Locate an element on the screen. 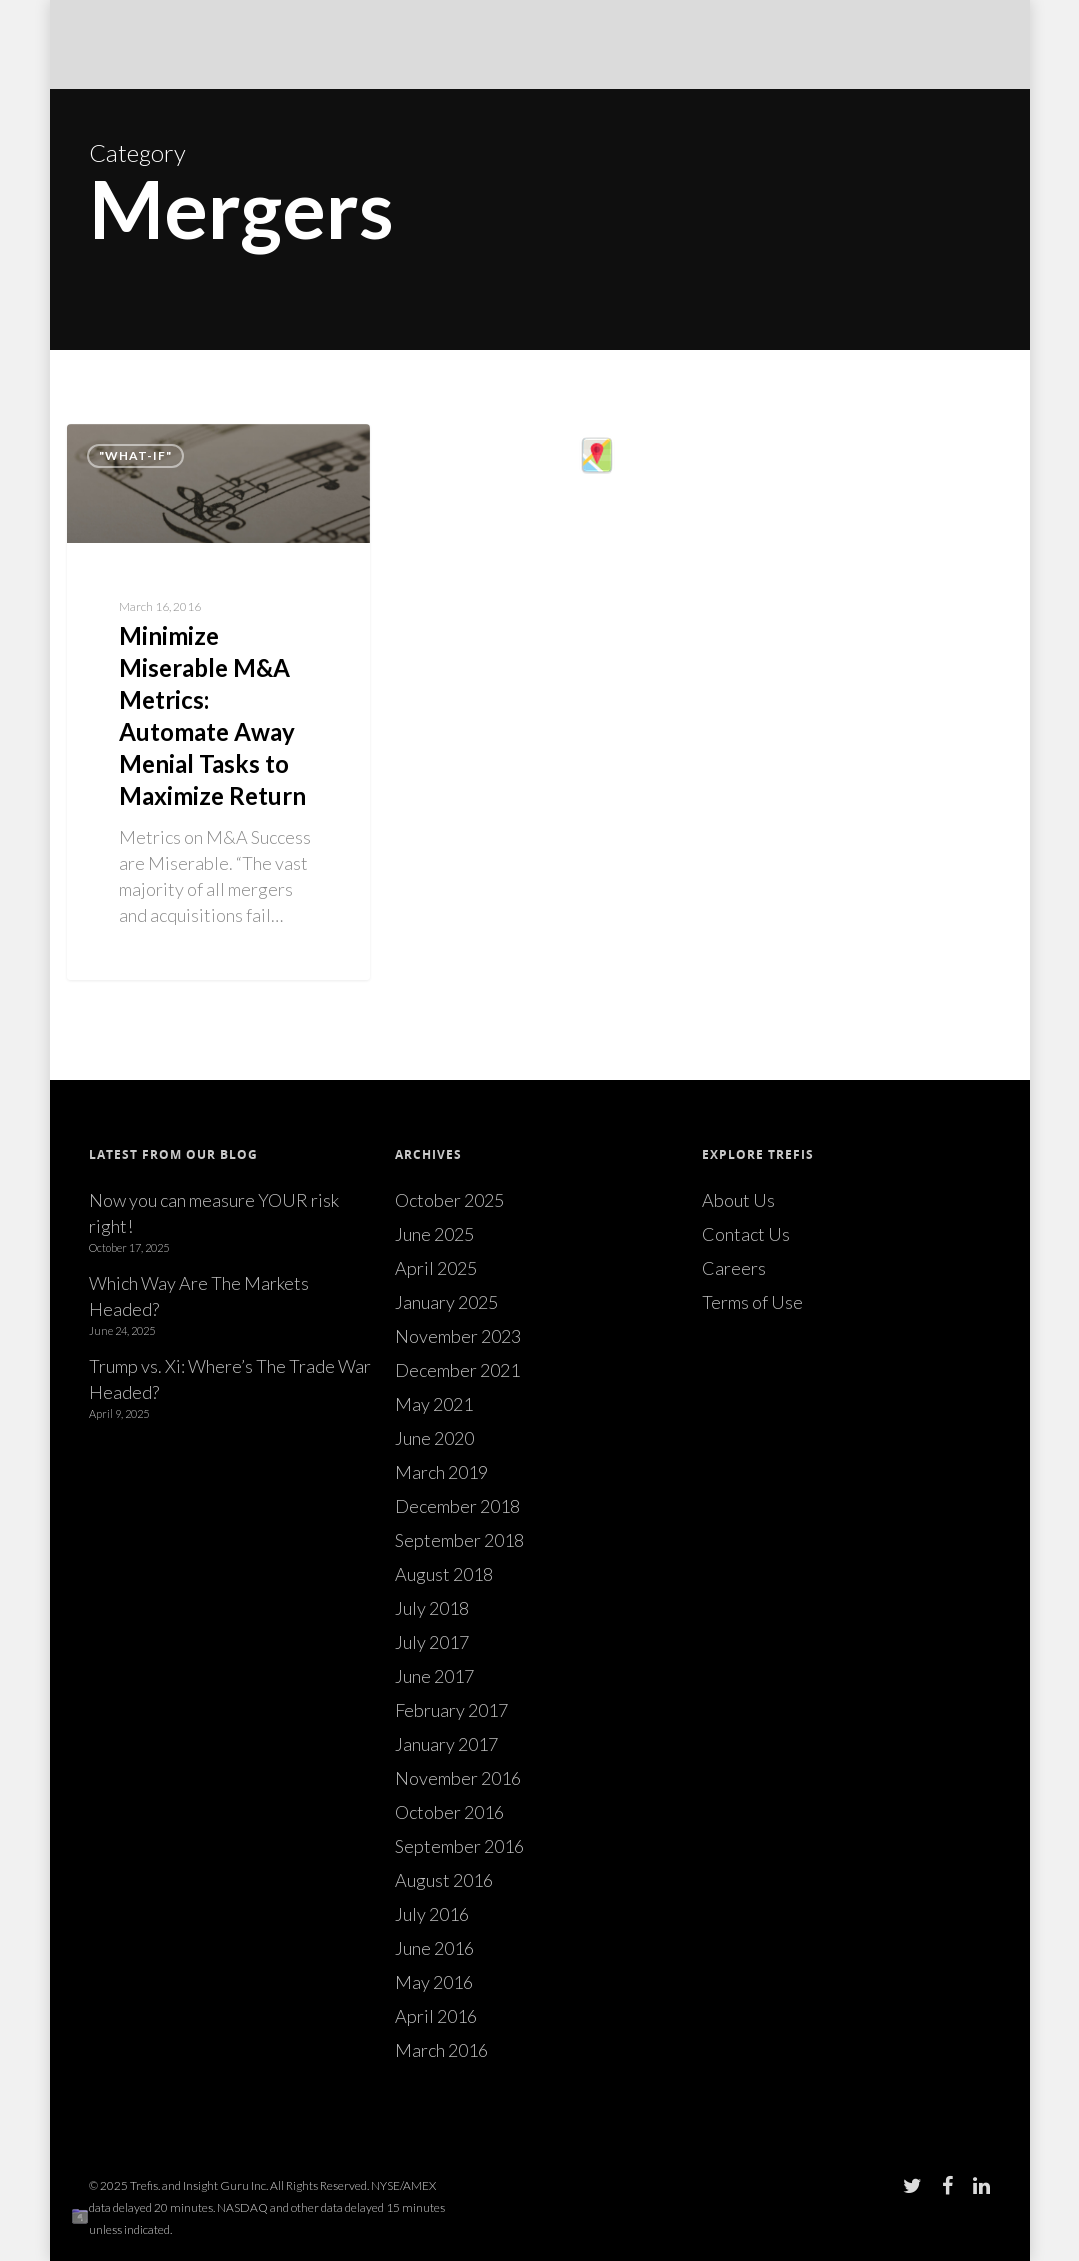  open a GPX route or waypoint file is located at coordinates (597, 455).